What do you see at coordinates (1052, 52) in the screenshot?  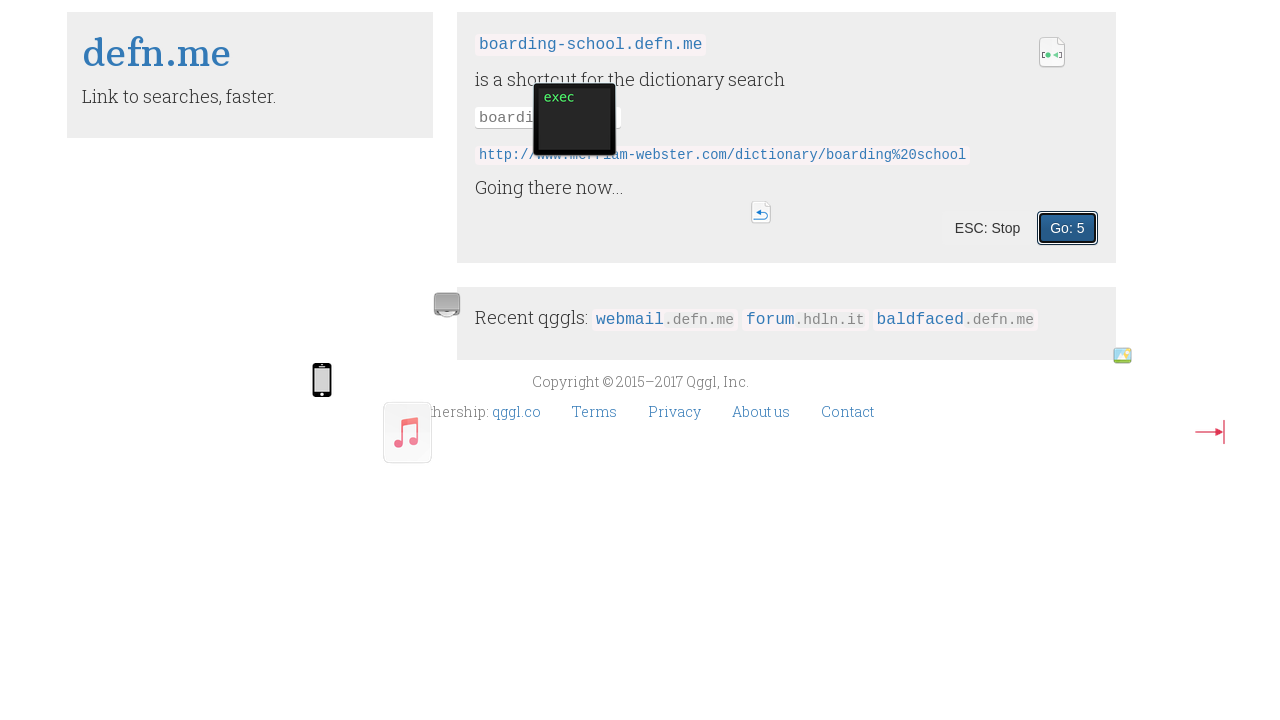 I see `a systemd unit configuration file` at bounding box center [1052, 52].